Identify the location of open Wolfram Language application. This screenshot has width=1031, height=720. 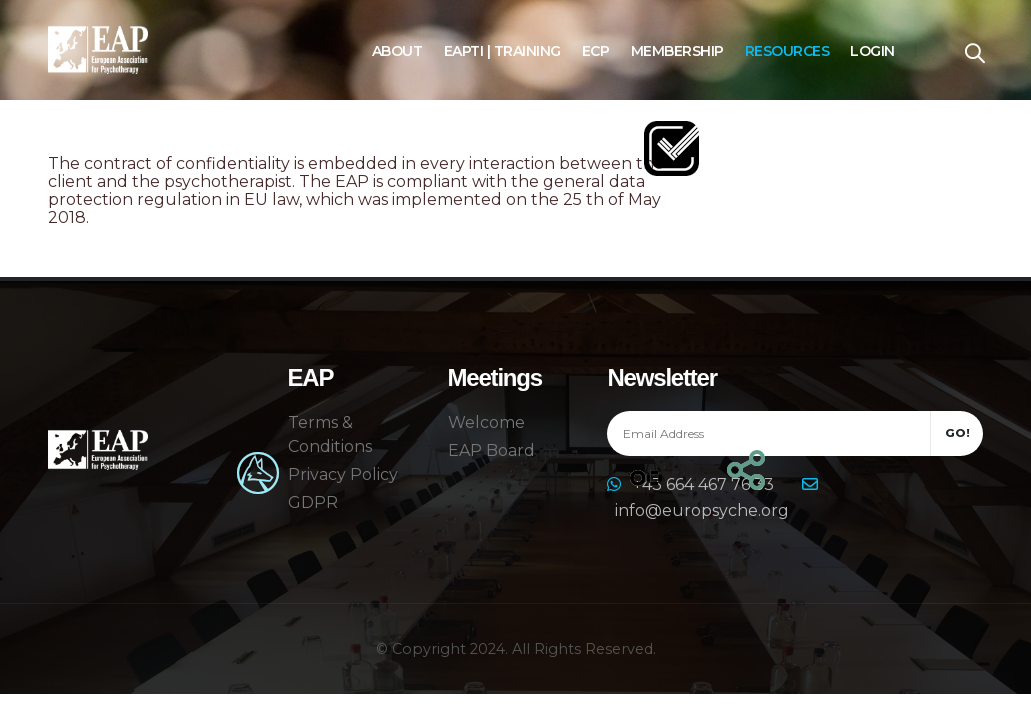
(258, 473).